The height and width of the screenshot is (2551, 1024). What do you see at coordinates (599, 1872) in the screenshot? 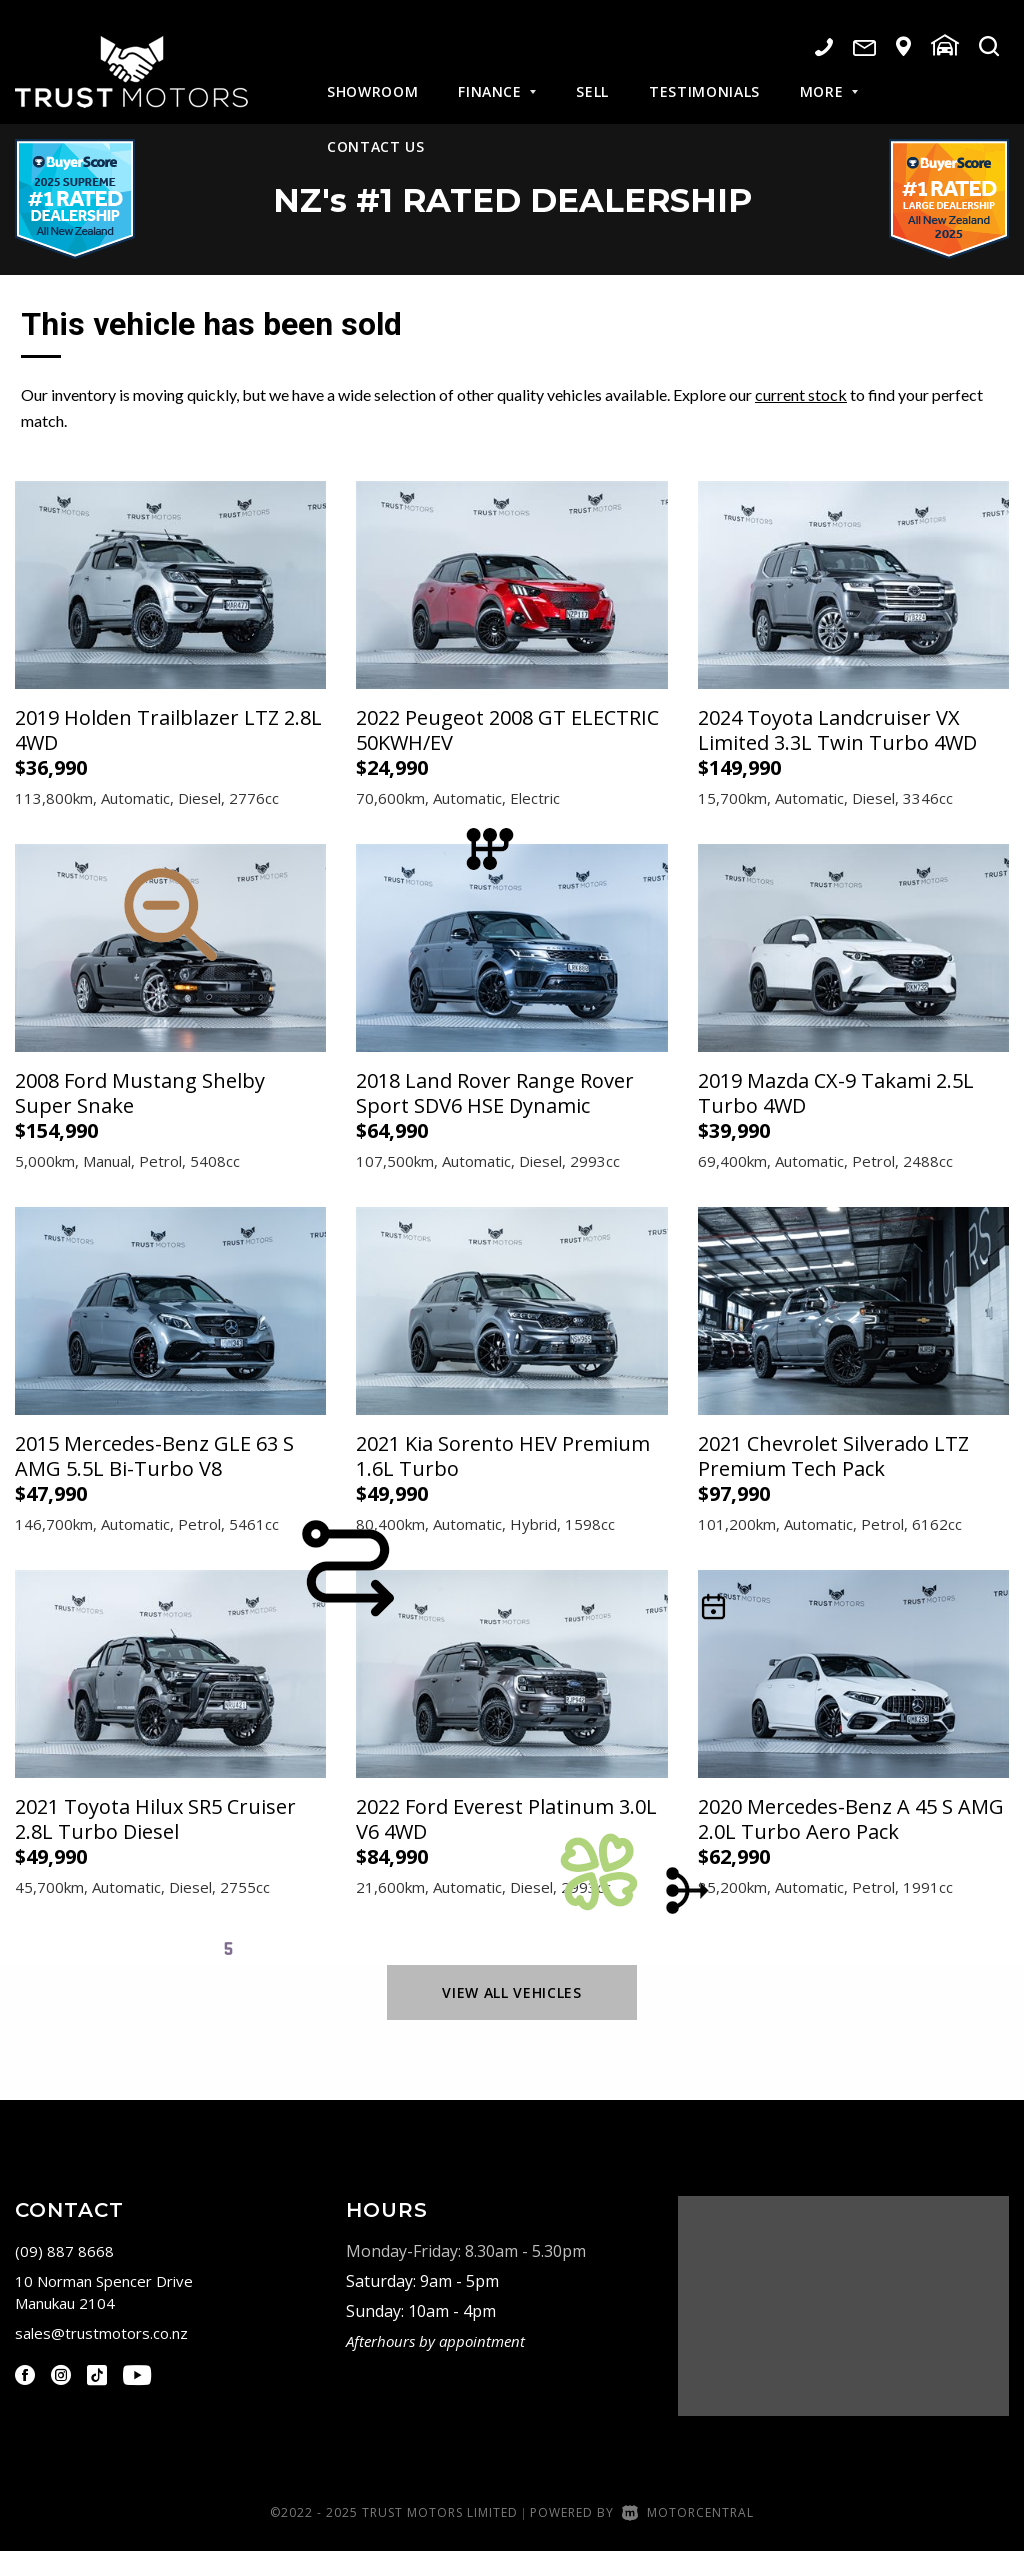
I see `link to 4chan website or community` at bounding box center [599, 1872].